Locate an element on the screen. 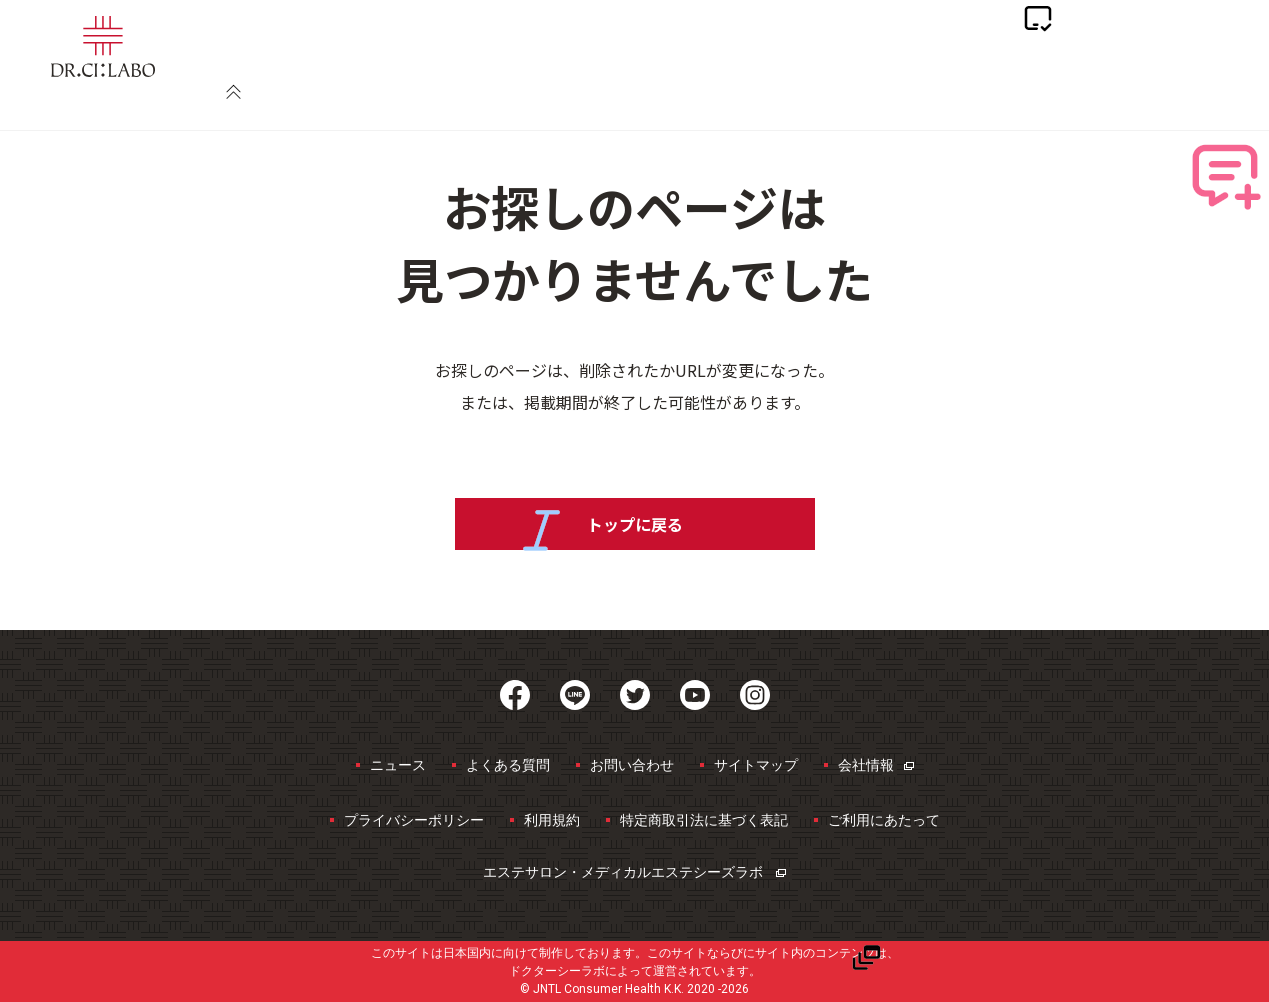 Image resolution: width=1269 pixels, height=1002 pixels. apply italic formatting to selected text is located at coordinates (541, 530).